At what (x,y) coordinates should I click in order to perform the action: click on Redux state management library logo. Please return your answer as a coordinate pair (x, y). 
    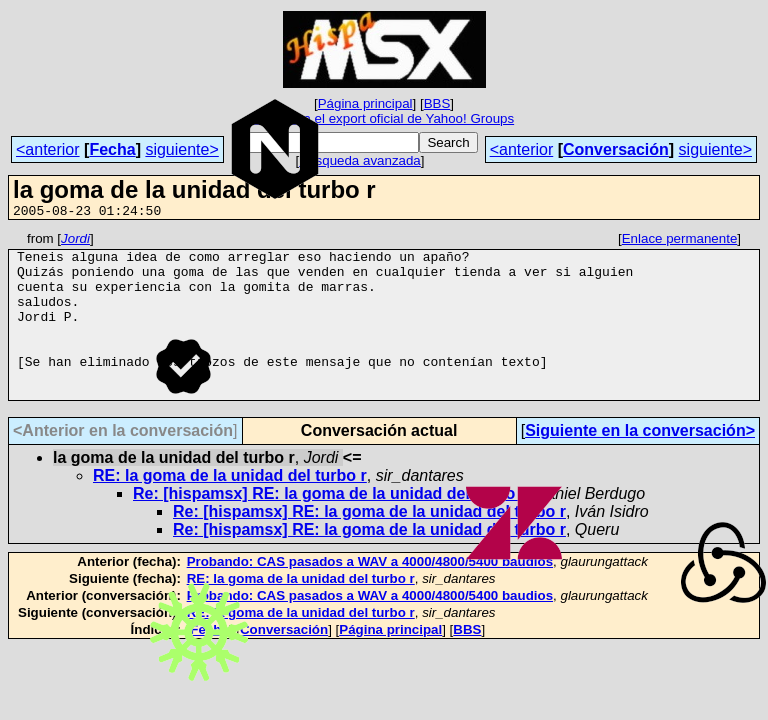
    Looking at the image, I should click on (723, 562).